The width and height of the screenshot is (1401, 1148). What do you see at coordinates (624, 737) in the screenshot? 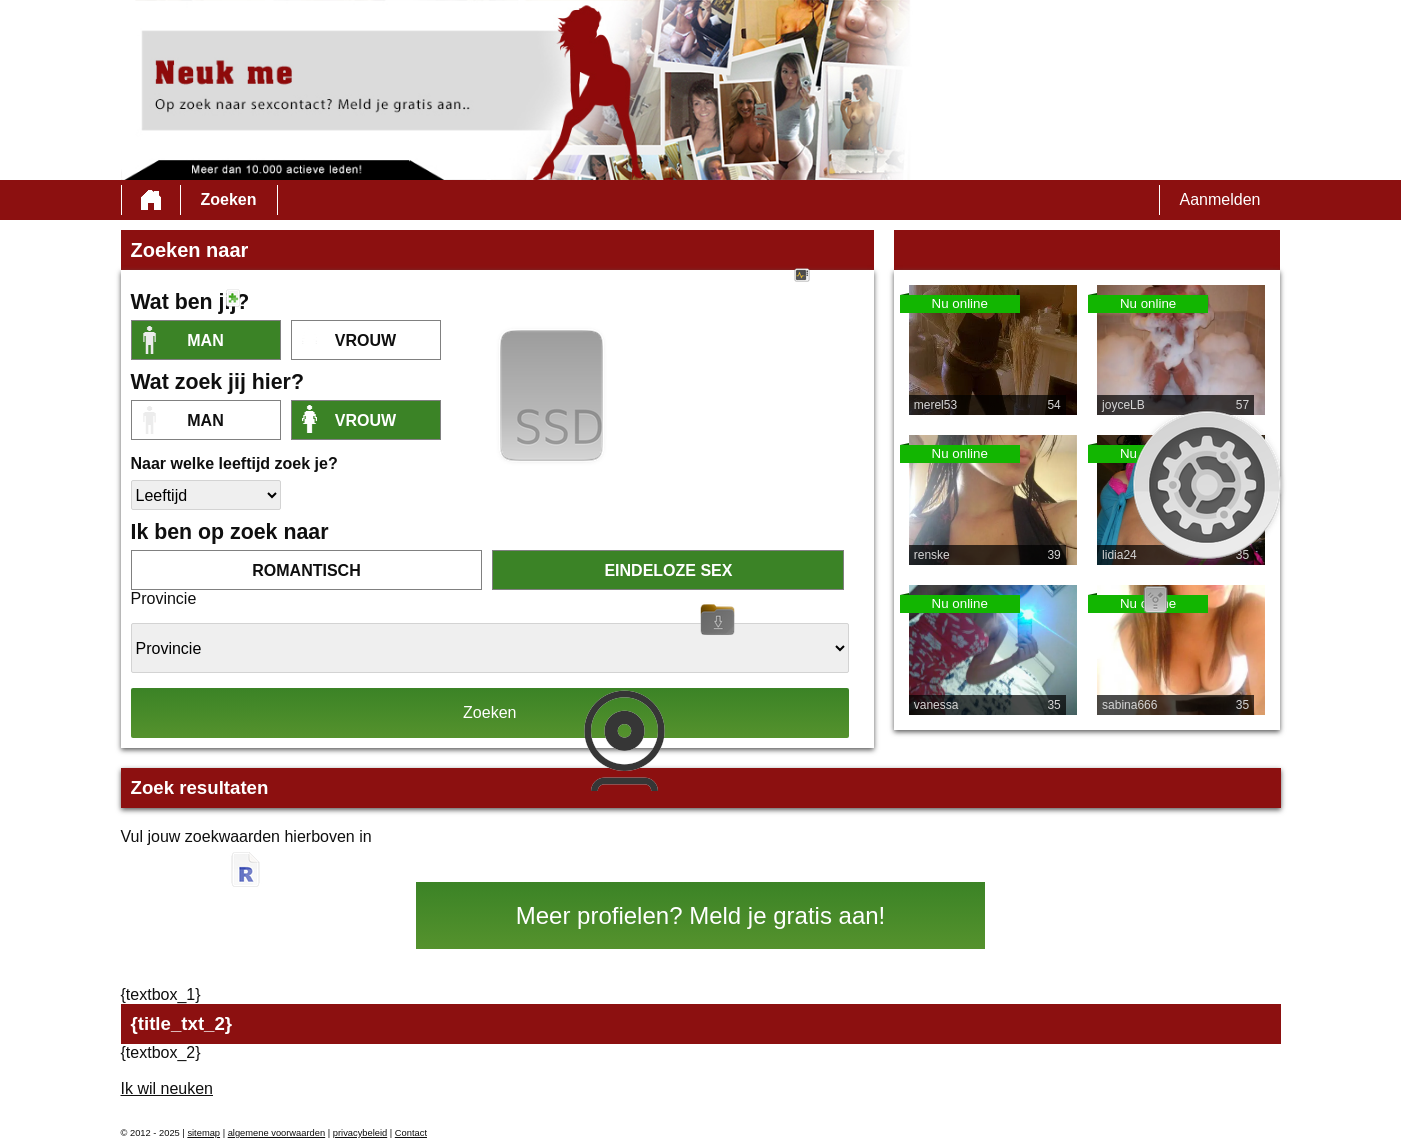
I see `access webcam settings` at bounding box center [624, 737].